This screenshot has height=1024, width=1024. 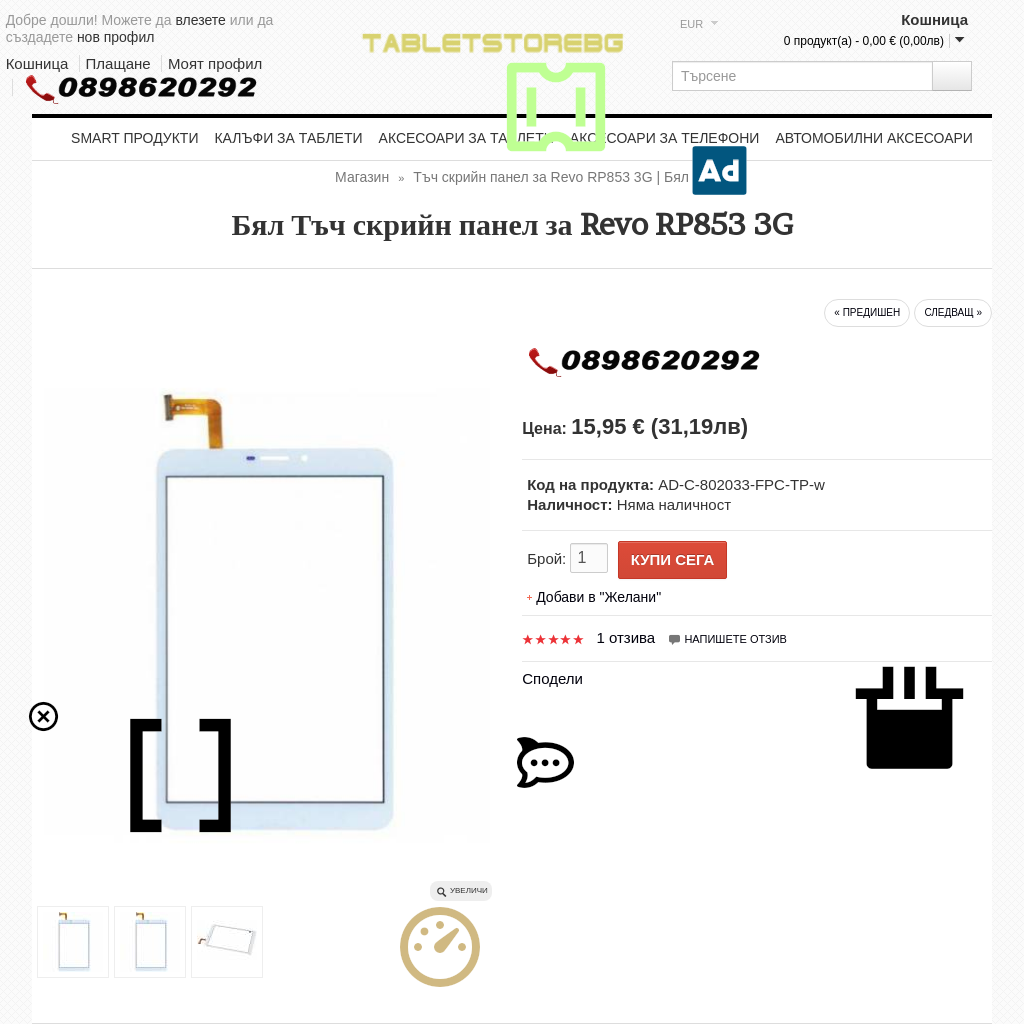 I want to click on access the dashboard, so click(x=440, y=947).